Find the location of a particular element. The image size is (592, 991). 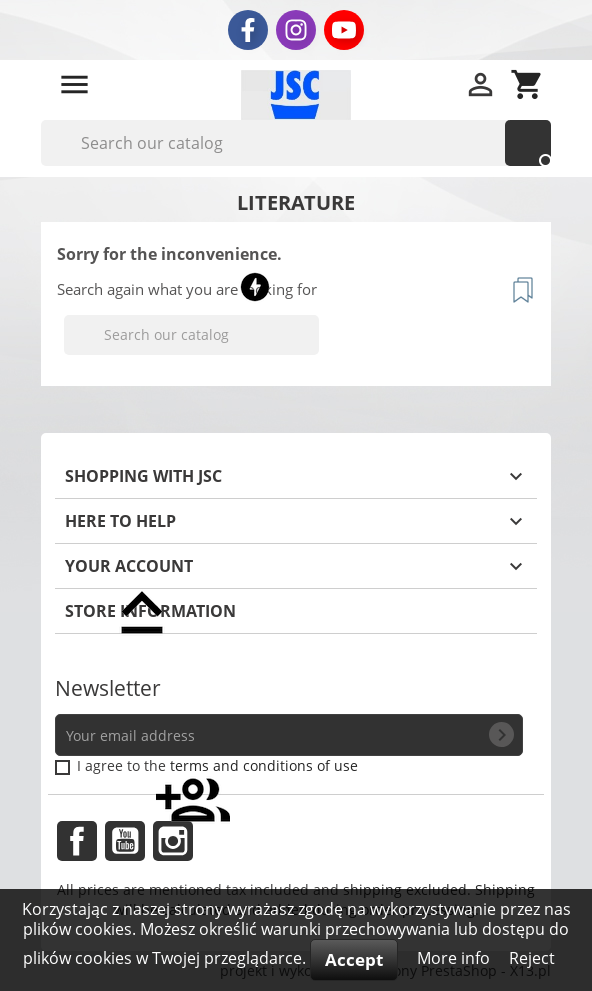

add a new member to a group is located at coordinates (193, 800).